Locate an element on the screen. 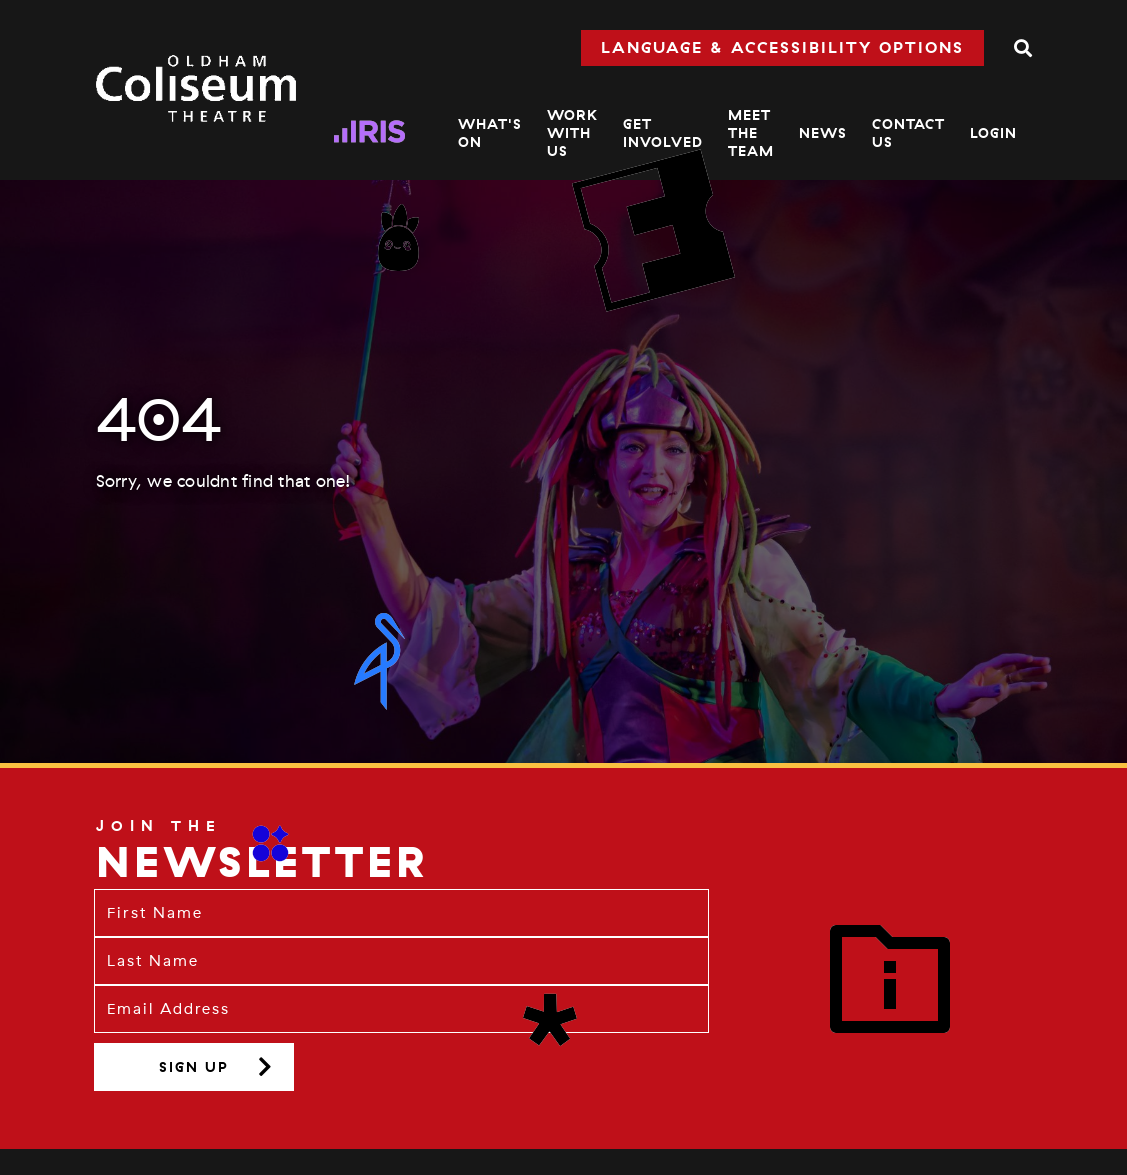  open the Fandango app for movie tickets is located at coordinates (653, 230).